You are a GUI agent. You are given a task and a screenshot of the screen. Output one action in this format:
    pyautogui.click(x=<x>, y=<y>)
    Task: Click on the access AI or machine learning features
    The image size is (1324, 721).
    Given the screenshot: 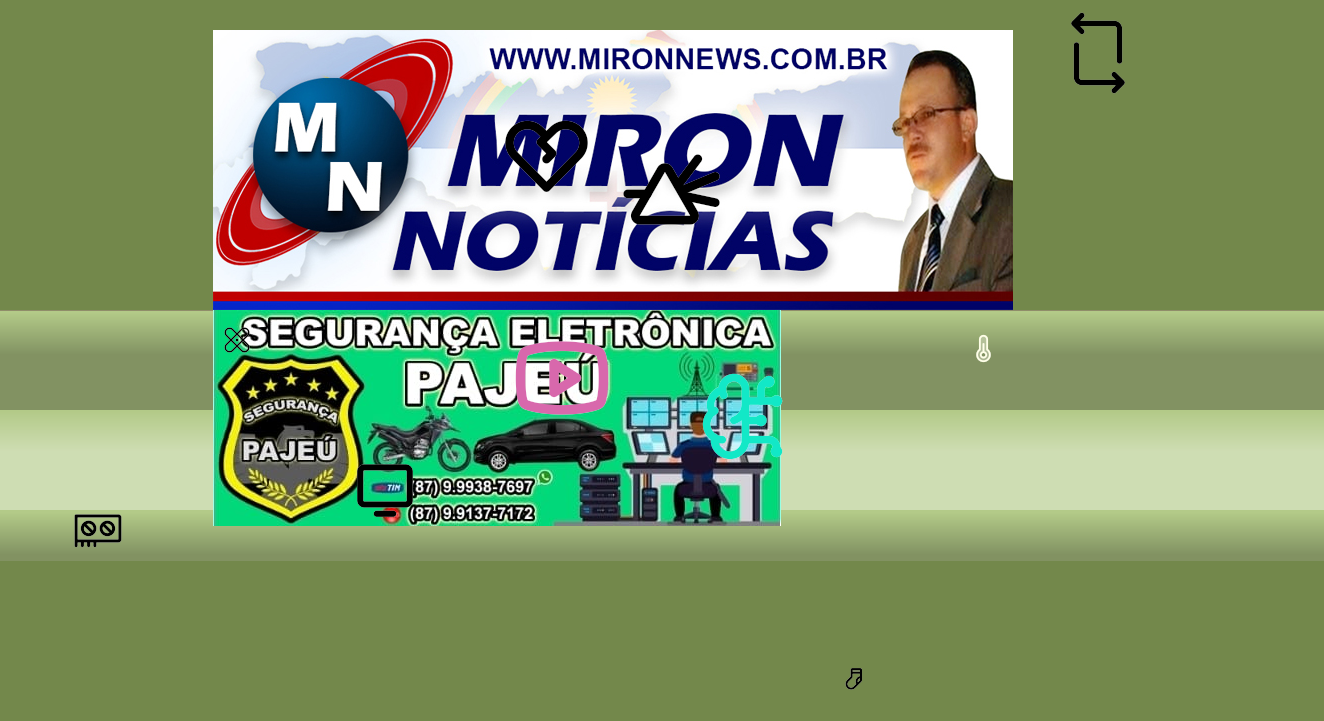 What is the action you would take?
    pyautogui.click(x=745, y=416)
    